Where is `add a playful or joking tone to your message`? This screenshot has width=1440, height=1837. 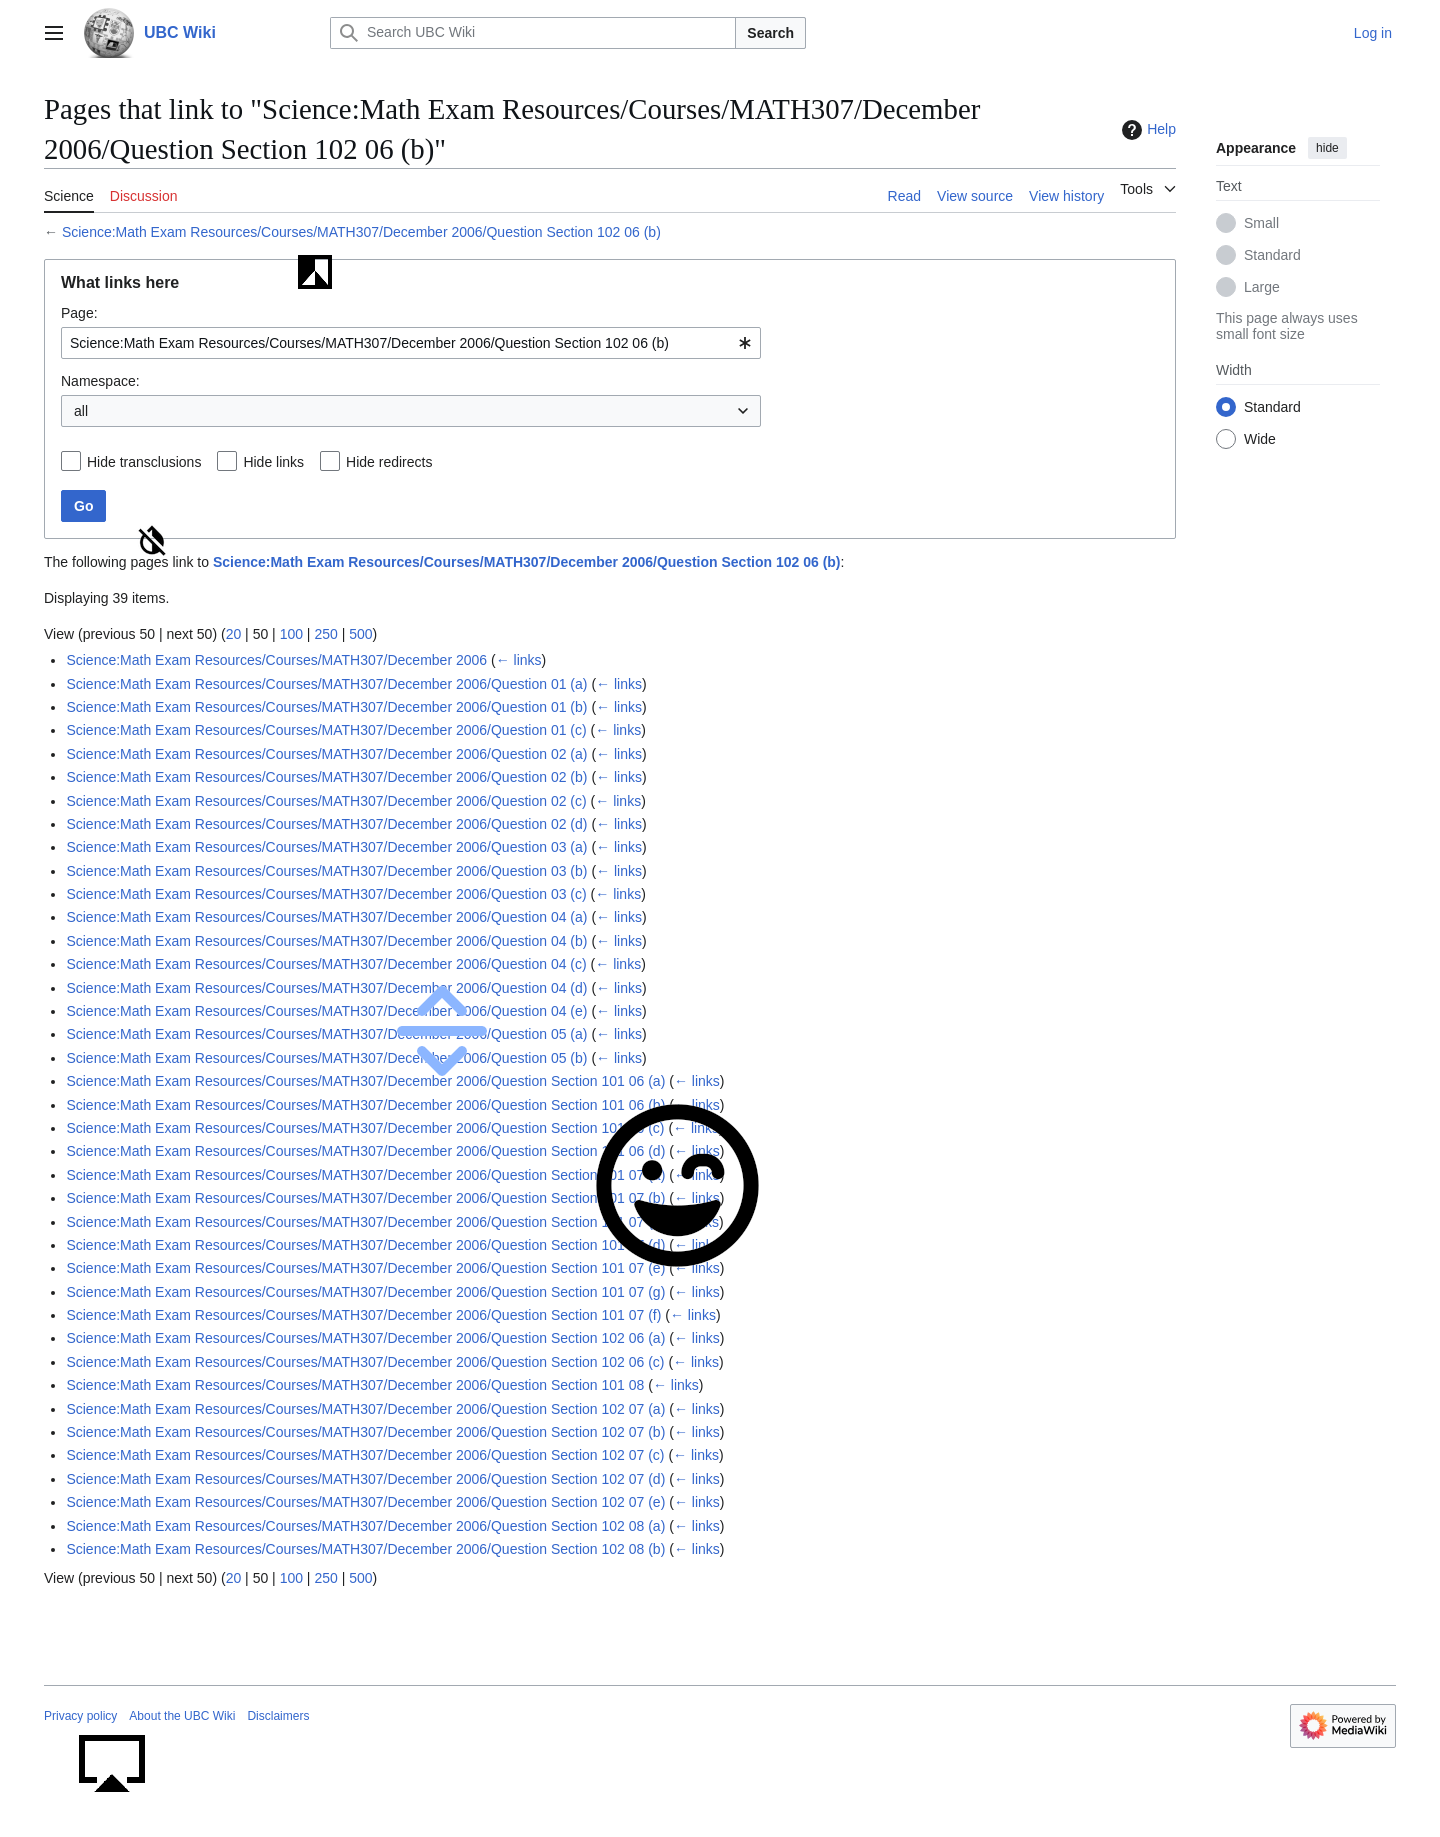 add a playful or joking tone to your message is located at coordinates (677, 1185).